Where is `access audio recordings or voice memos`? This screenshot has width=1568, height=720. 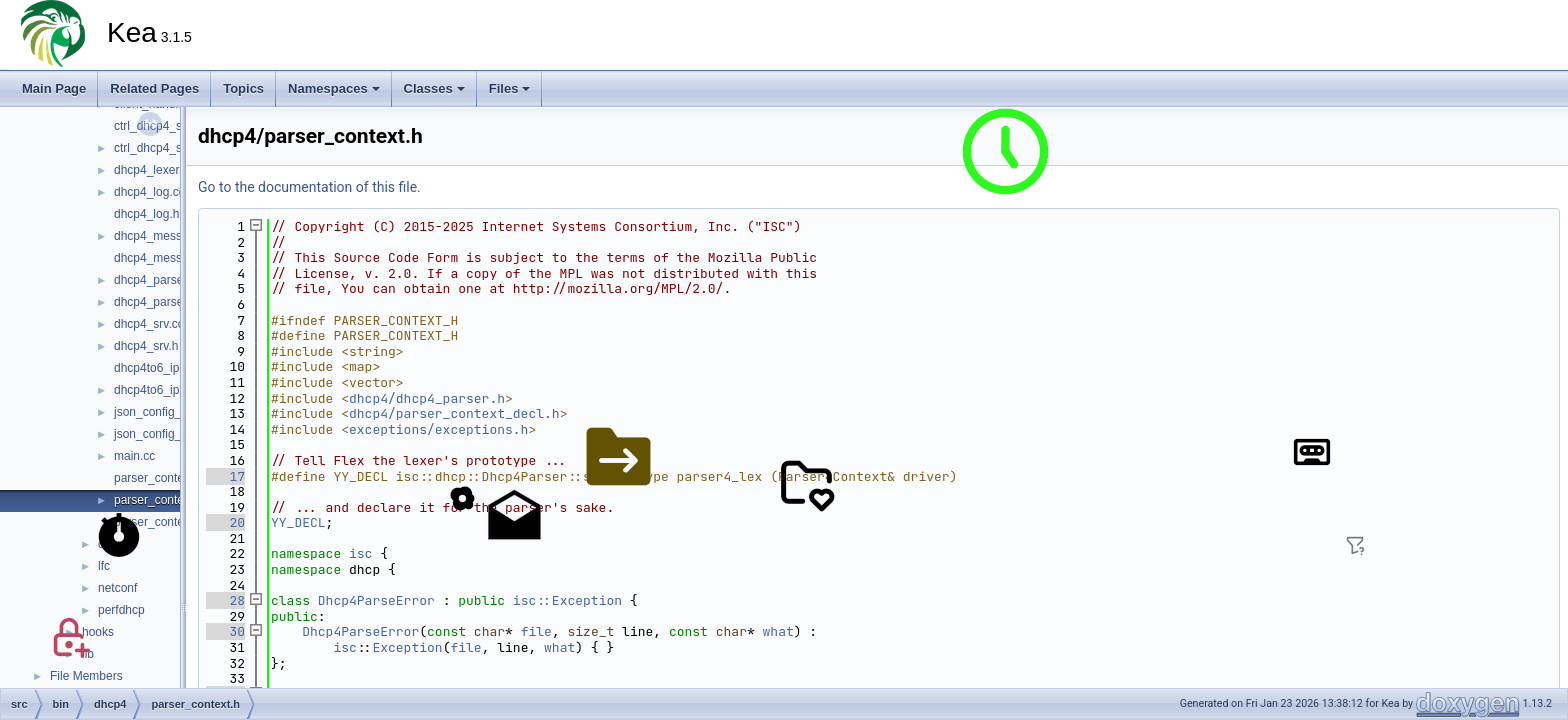 access audio recordings or voice memos is located at coordinates (1312, 452).